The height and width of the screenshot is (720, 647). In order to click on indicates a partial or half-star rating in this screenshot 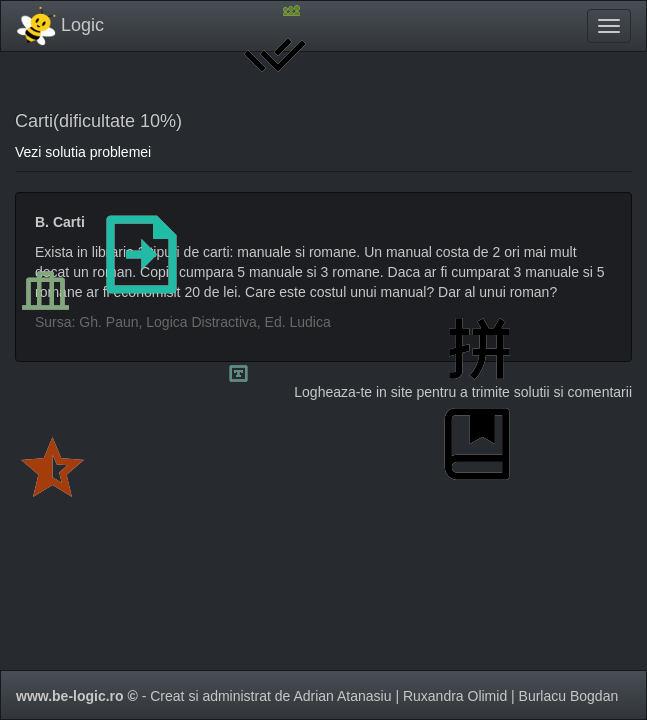, I will do `click(52, 468)`.